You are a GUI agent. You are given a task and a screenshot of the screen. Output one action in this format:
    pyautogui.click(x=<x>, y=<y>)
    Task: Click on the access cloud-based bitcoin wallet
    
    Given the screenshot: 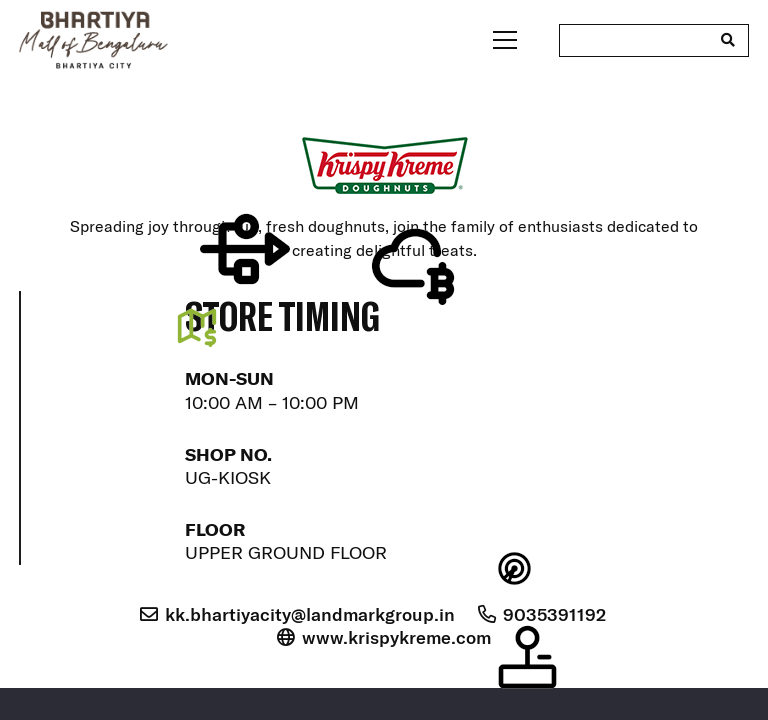 What is the action you would take?
    pyautogui.click(x=415, y=260)
    